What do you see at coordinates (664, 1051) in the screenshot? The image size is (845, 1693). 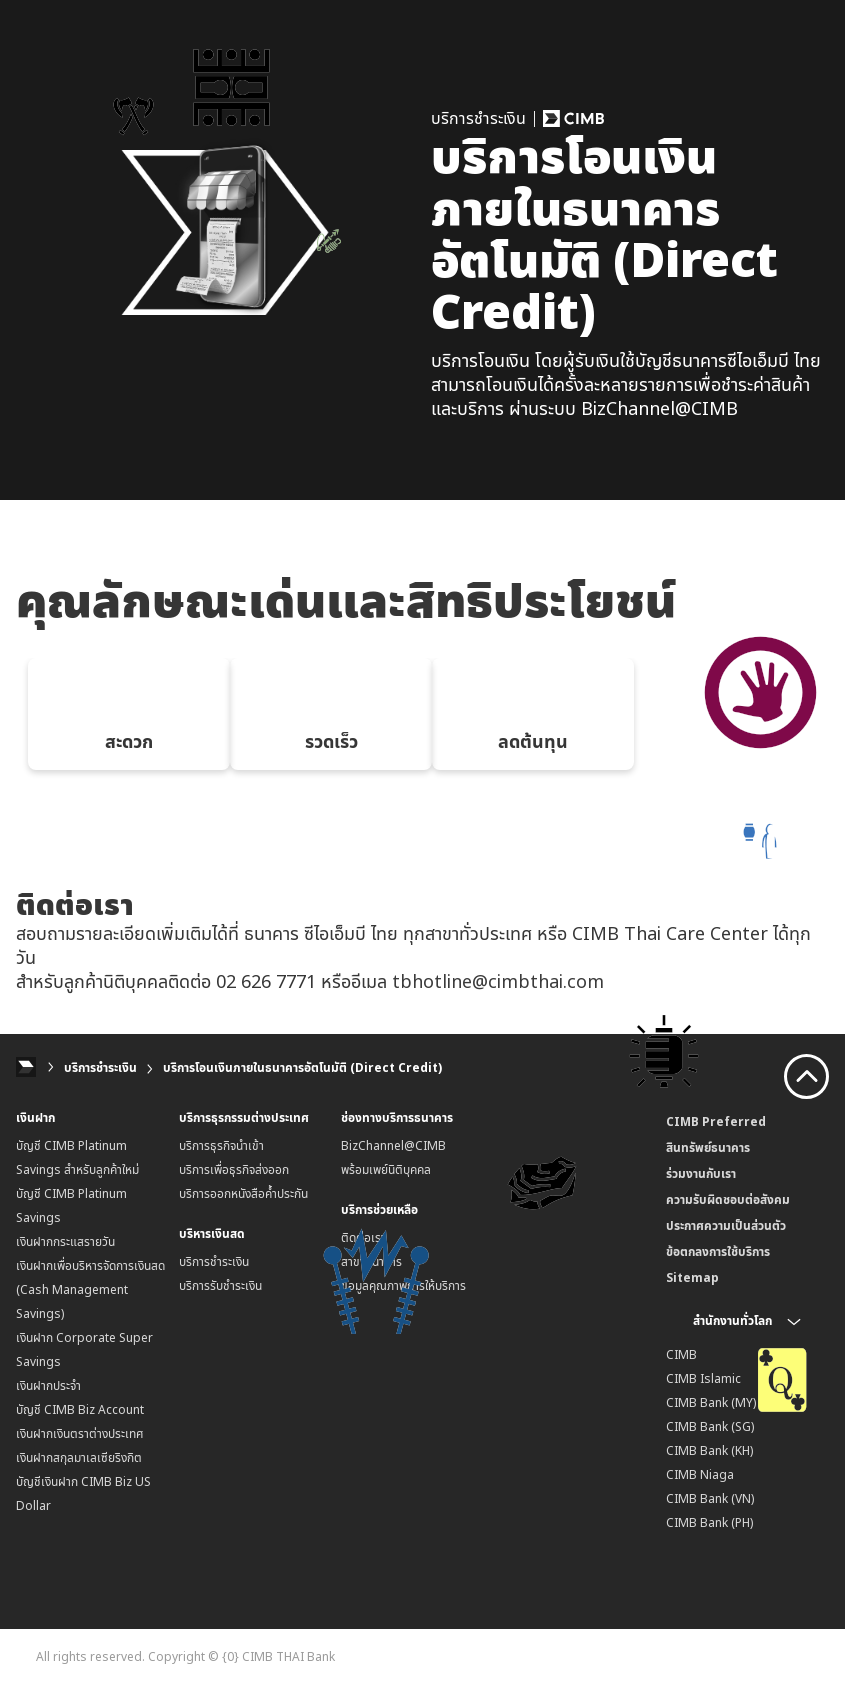 I see `access asian or lunar new year themed content` at bounding box center [664, 1051].